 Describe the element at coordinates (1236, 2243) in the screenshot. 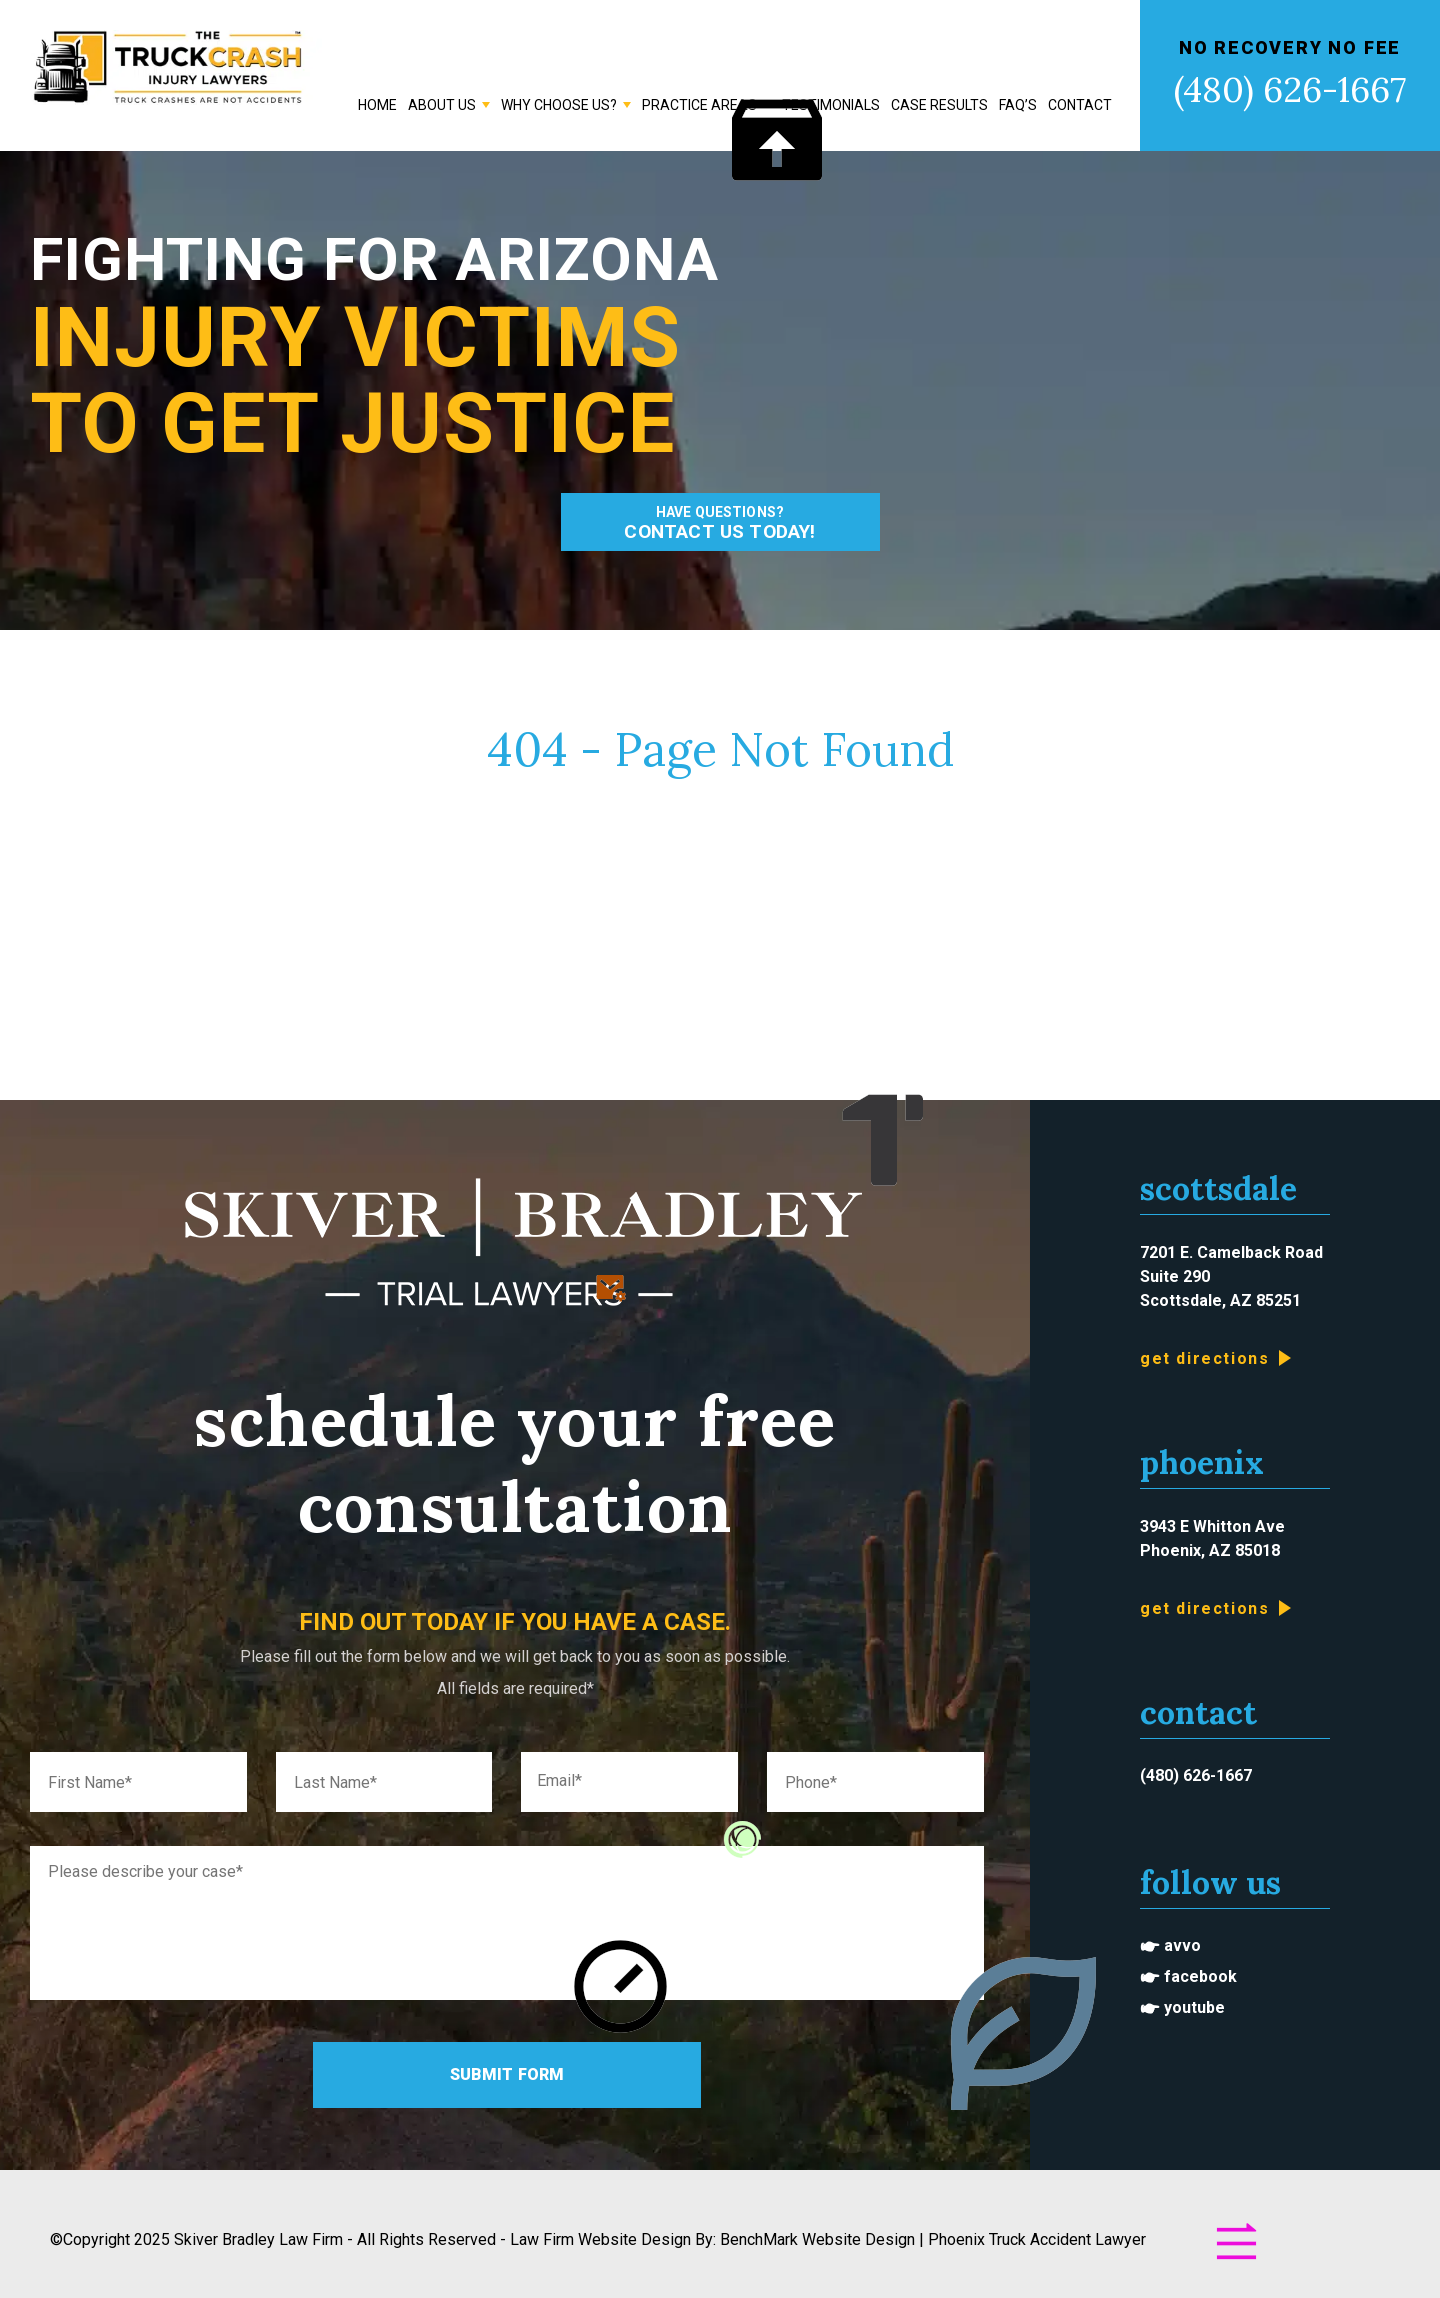

I see `play items in sequential order` at that location.